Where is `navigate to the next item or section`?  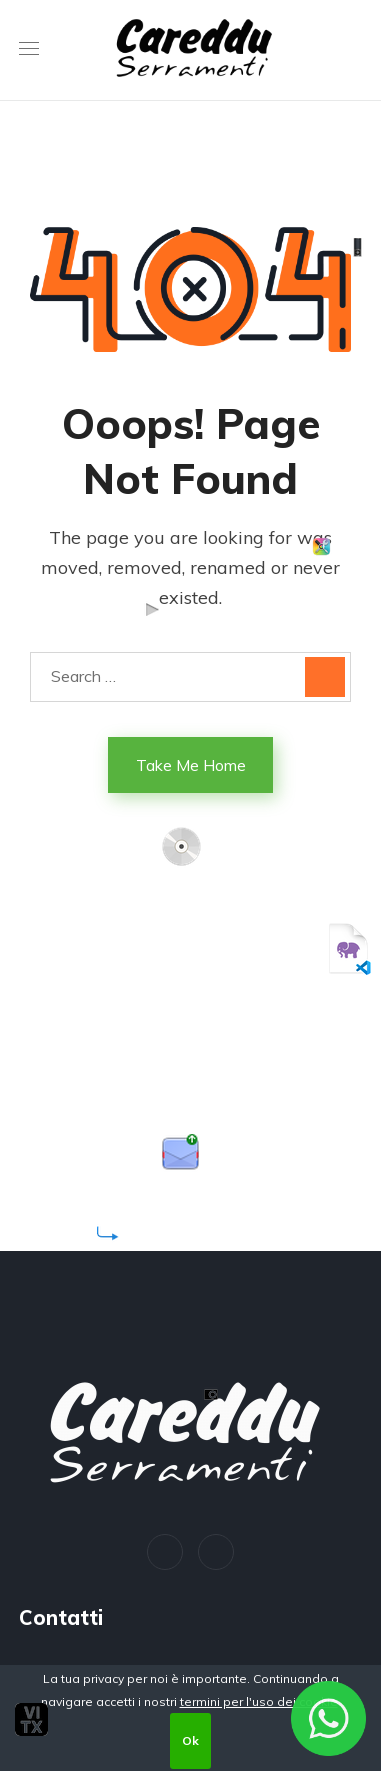 navigate to the next item or section is located at coordinates (153, 610).